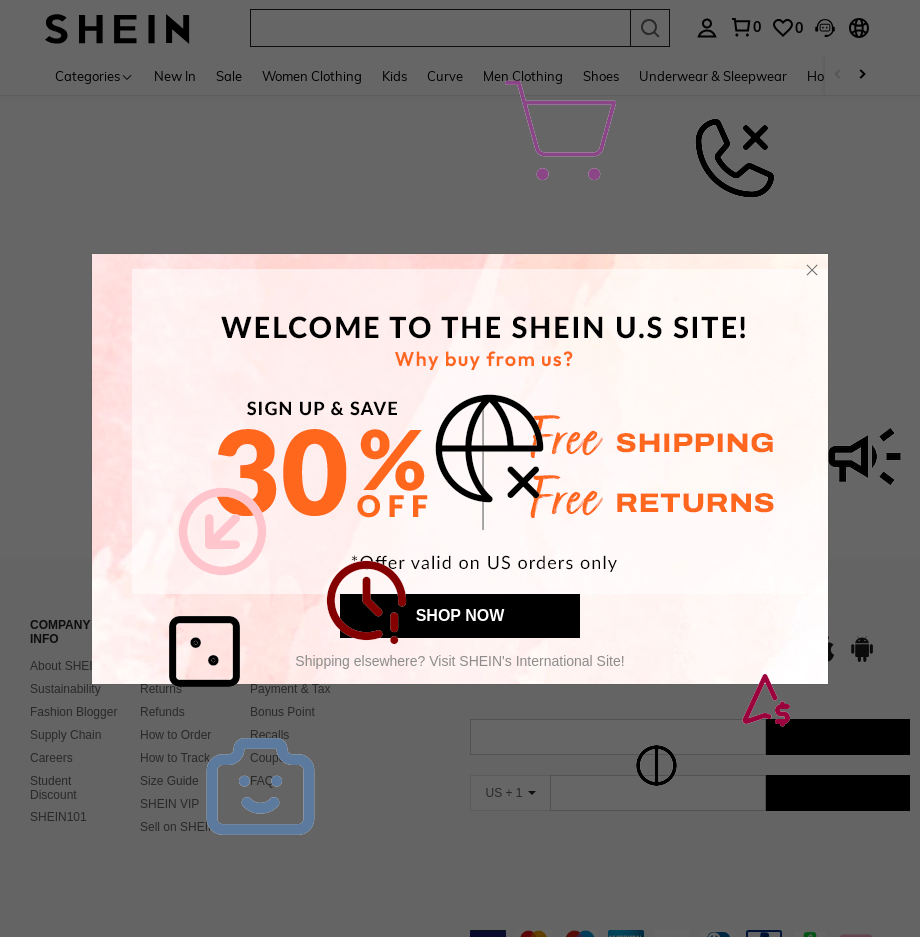 Image resolution: width=920 pixels, height=937 pixels. Describe the element at coordinates (260, 786) in the screenshot. I see `switch to front-facing camera` at that location.